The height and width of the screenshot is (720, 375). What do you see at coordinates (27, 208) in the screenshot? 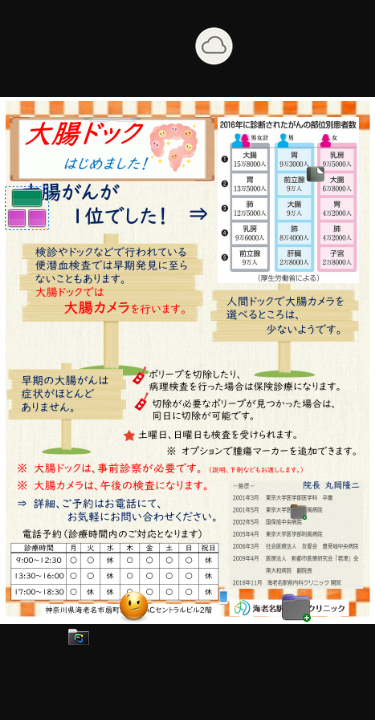
I see `select all items in the current view` at bounding box center [27, 208].